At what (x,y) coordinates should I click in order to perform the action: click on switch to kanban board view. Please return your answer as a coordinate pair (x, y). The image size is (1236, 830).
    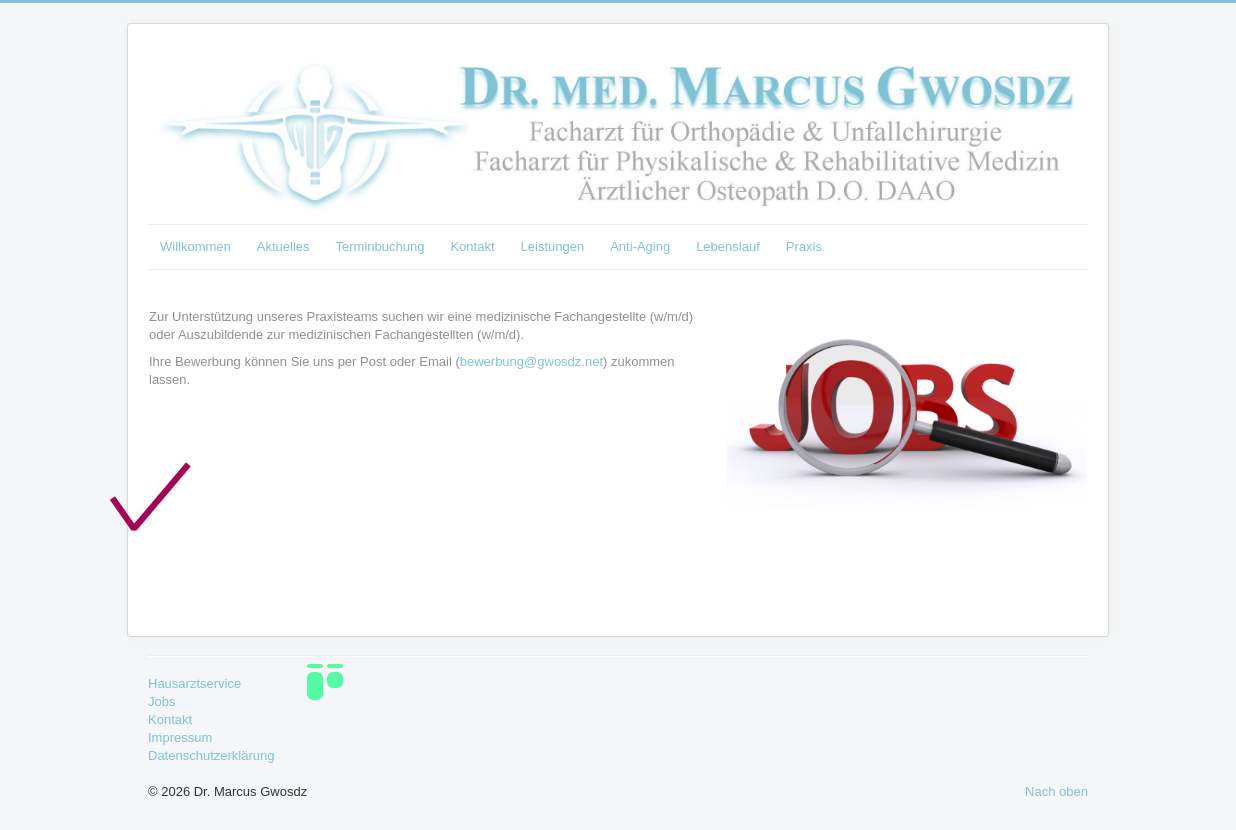
    Looking at the image, I should click on (325, 682).